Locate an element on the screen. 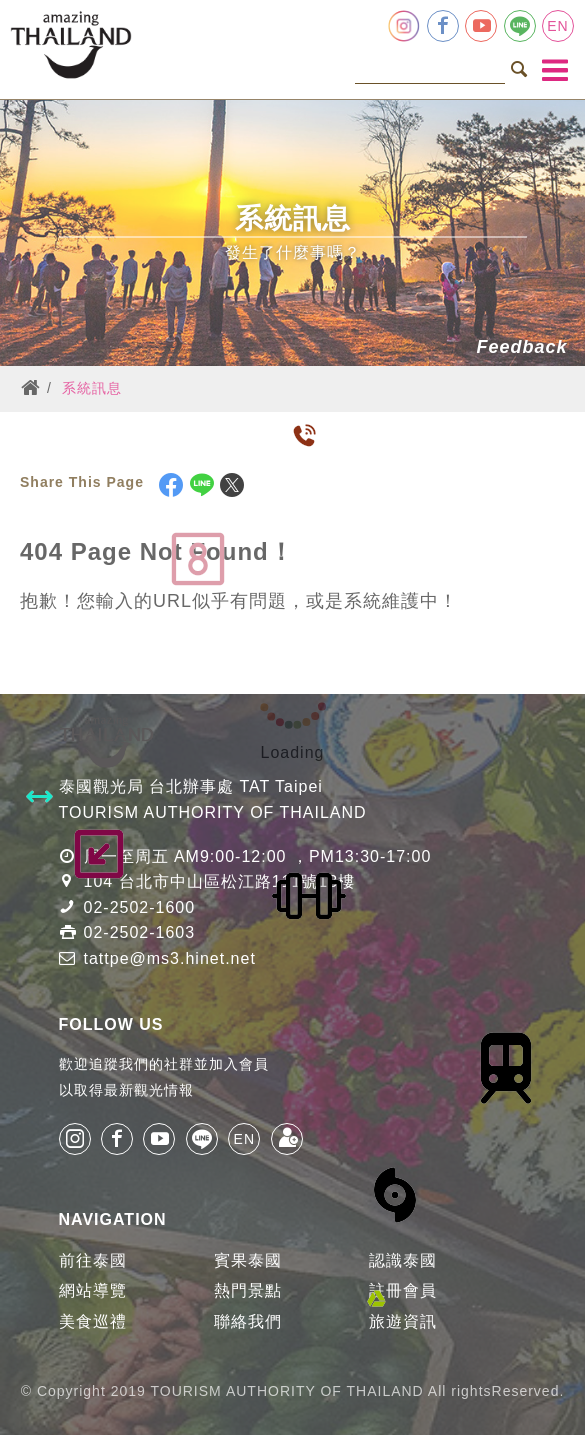 This screenshot has width=585, height=1435. indicates hurricane or tropical storm warning is located at coordinates (395, 1195).